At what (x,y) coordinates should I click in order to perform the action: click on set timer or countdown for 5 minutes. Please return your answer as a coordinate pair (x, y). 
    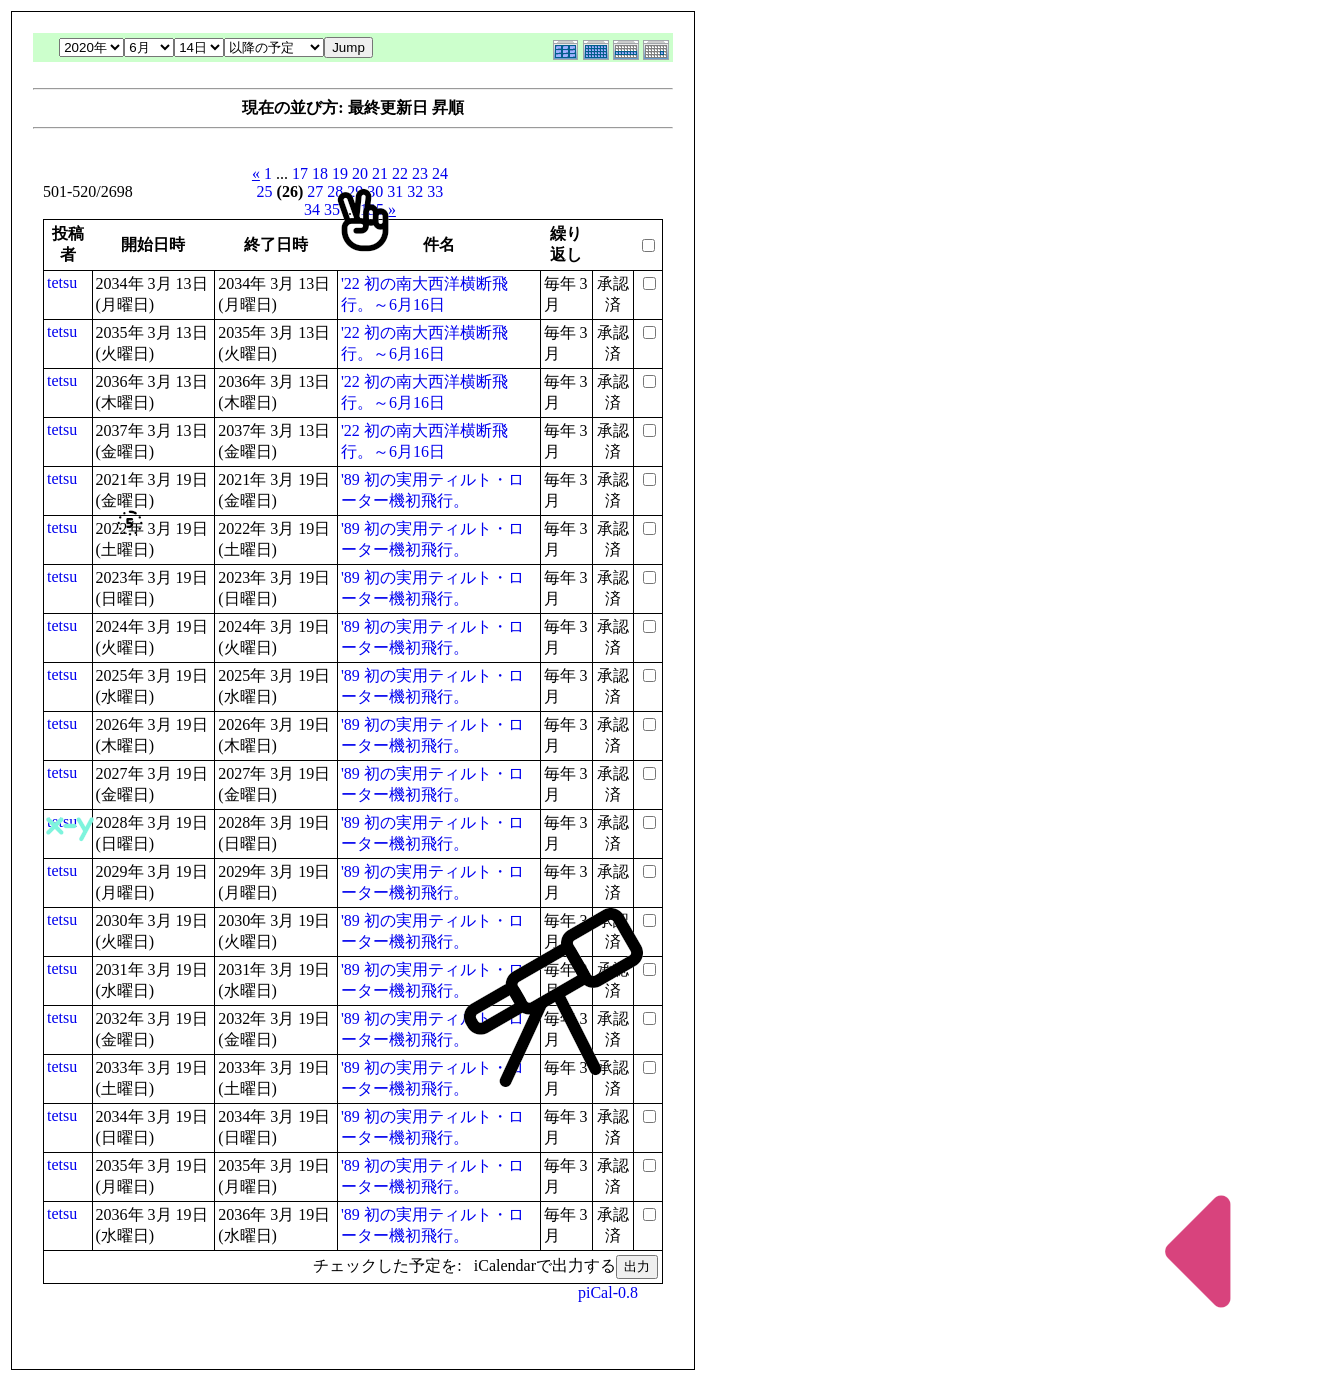
    Looking at the image, I should click on (130, 523).